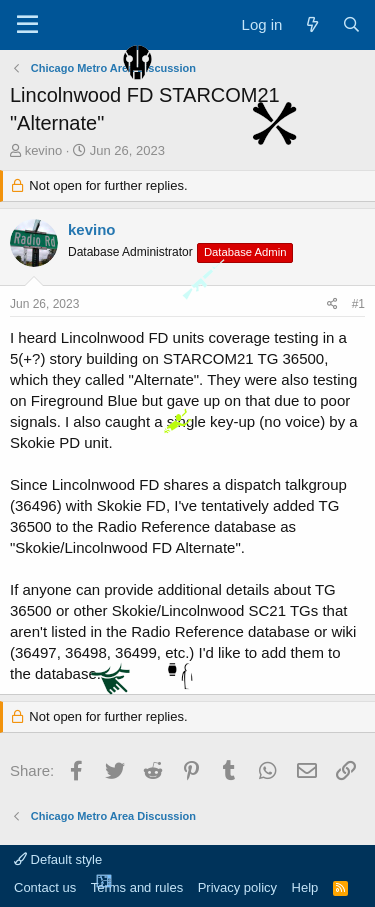 The image size is (375, 907). Describe the element at coordinates (203, 279) in the screenshot. I see `select the FN FAL rifle weapon` at that location.